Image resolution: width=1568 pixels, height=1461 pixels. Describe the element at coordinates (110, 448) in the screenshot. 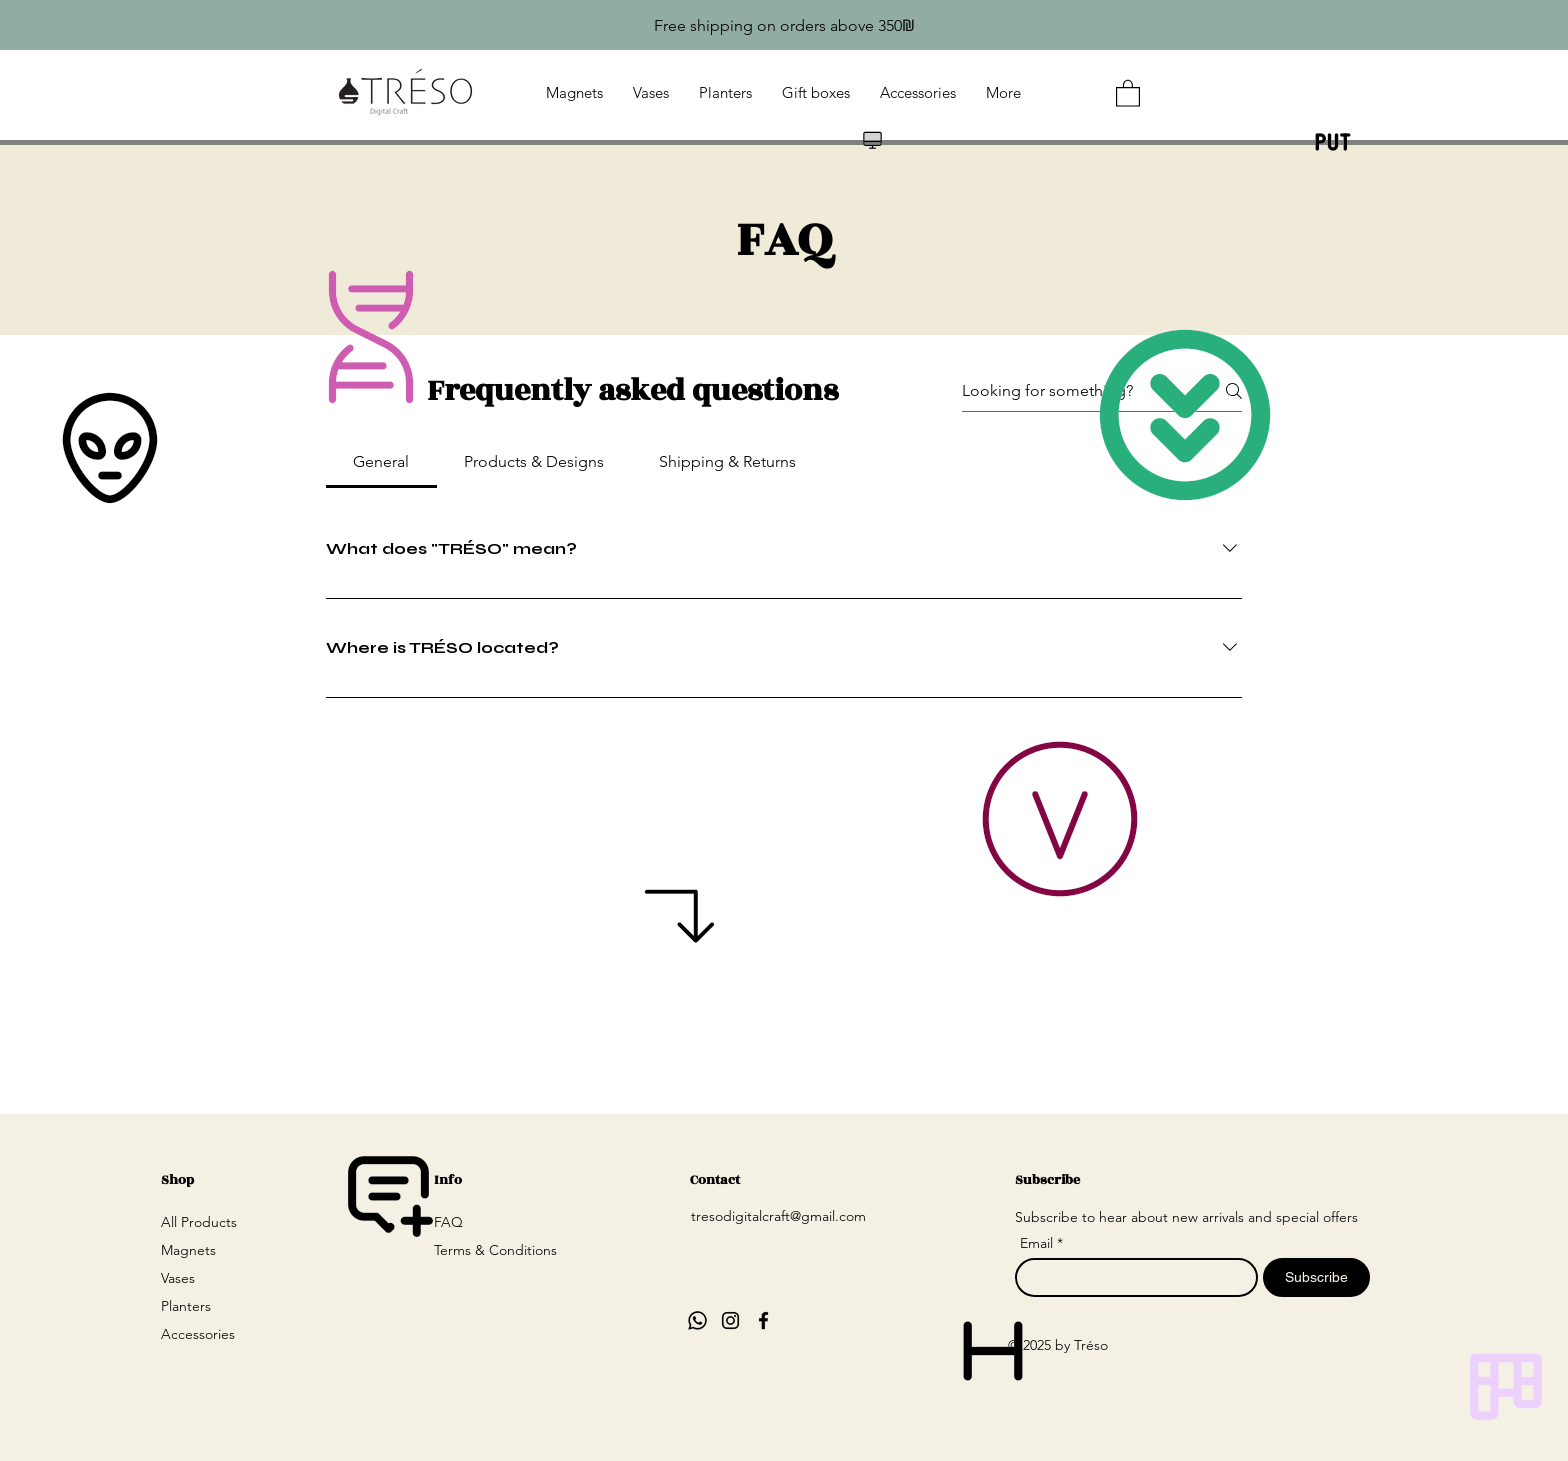

I see `indicates unknown or unidentified user` at that location.